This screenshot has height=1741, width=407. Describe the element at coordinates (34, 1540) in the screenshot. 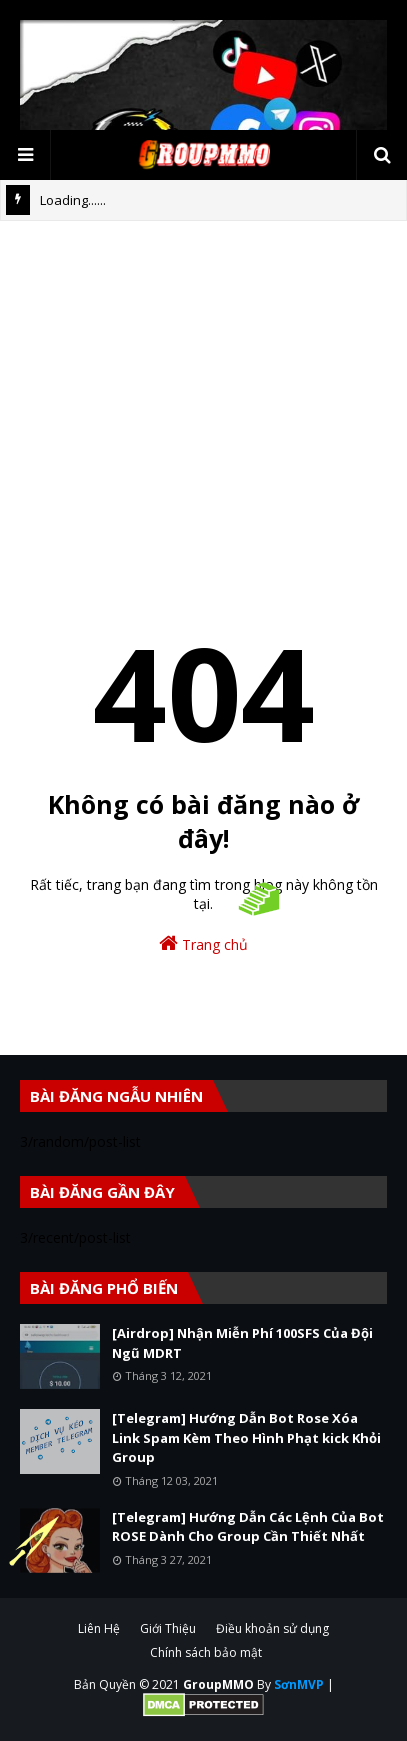

I see `equip energy sword weapon` at that location.